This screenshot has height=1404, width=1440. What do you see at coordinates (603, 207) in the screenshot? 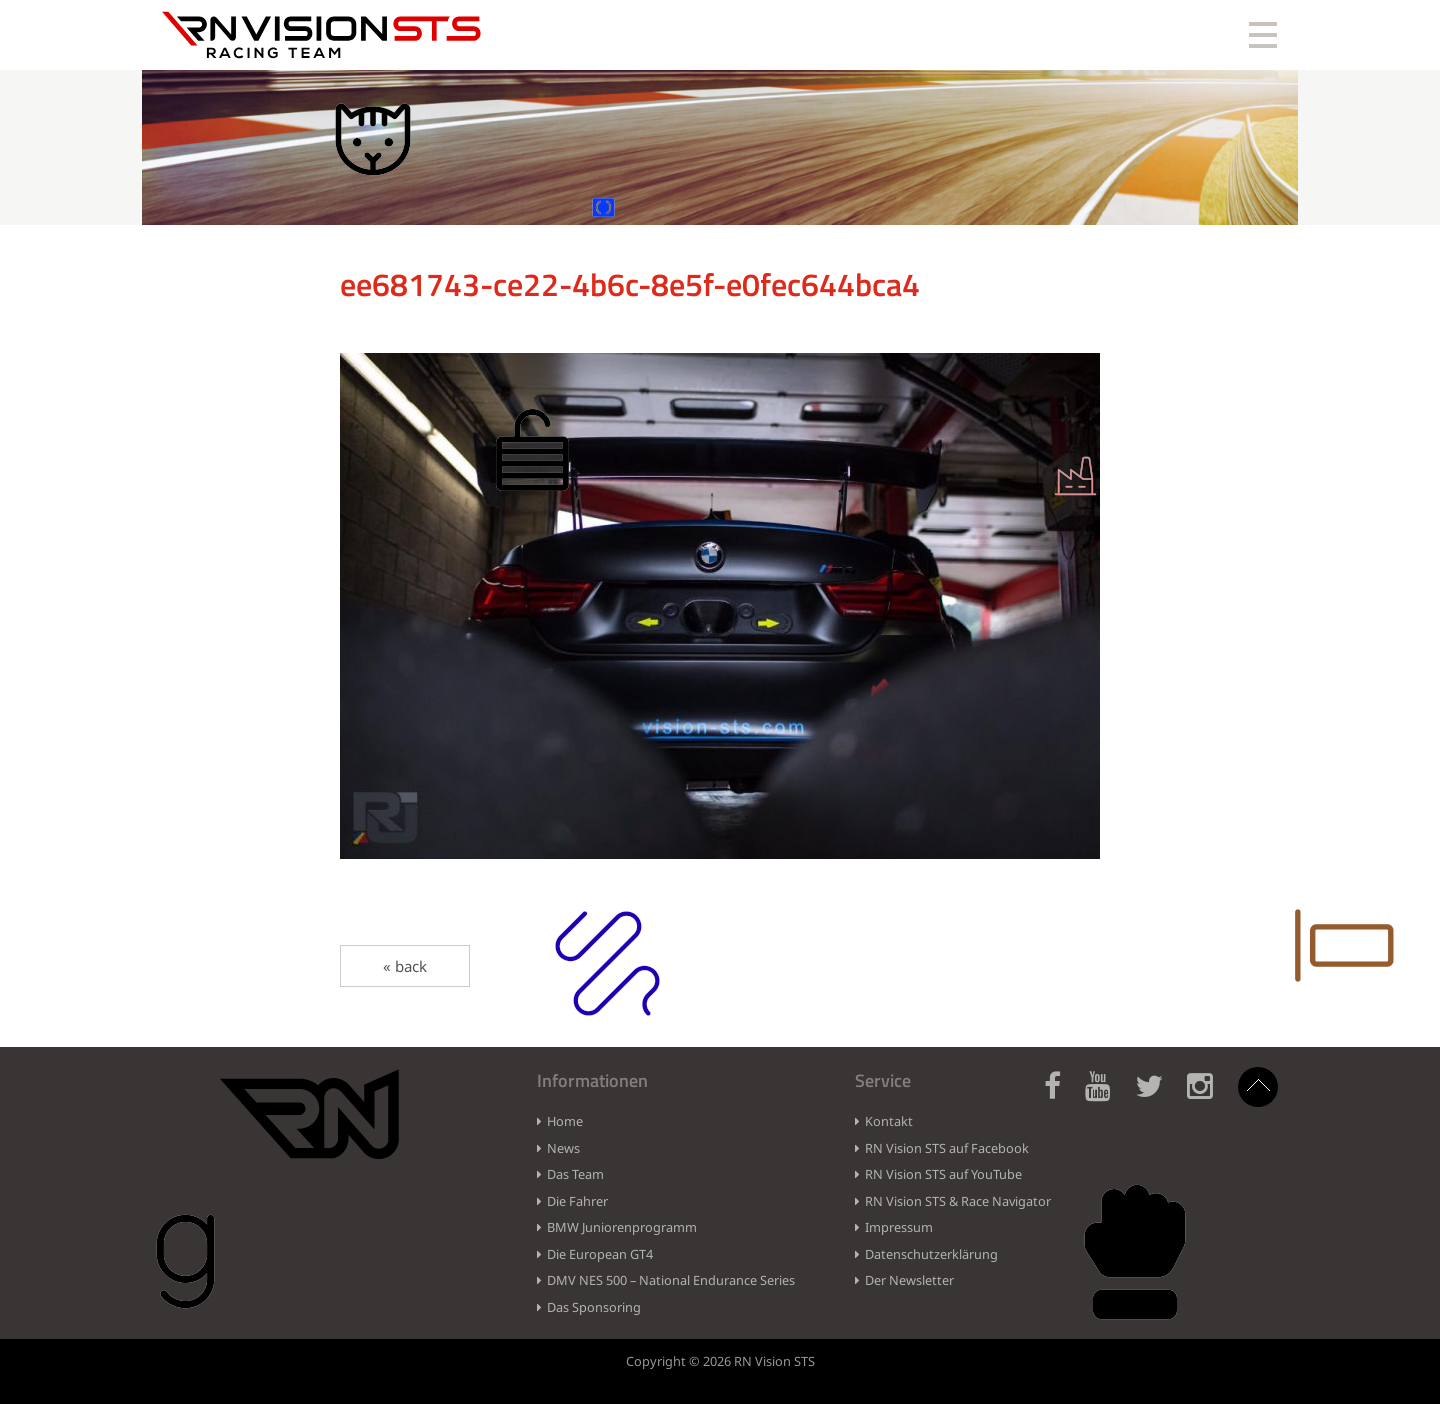
I see `insert parentheses or brackets in text` at bounding box center [603, 207].